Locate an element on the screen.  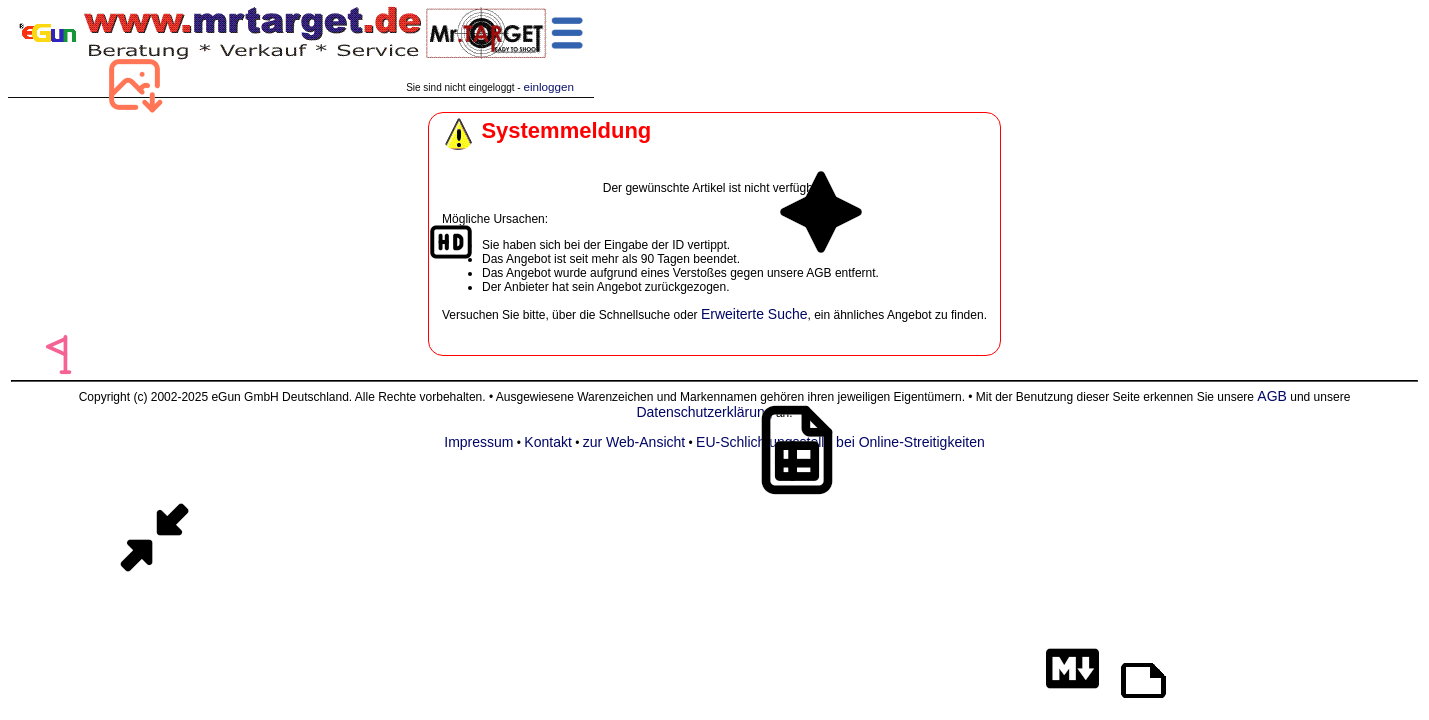
mark or flag an important item is located at coordinates (61, 354).